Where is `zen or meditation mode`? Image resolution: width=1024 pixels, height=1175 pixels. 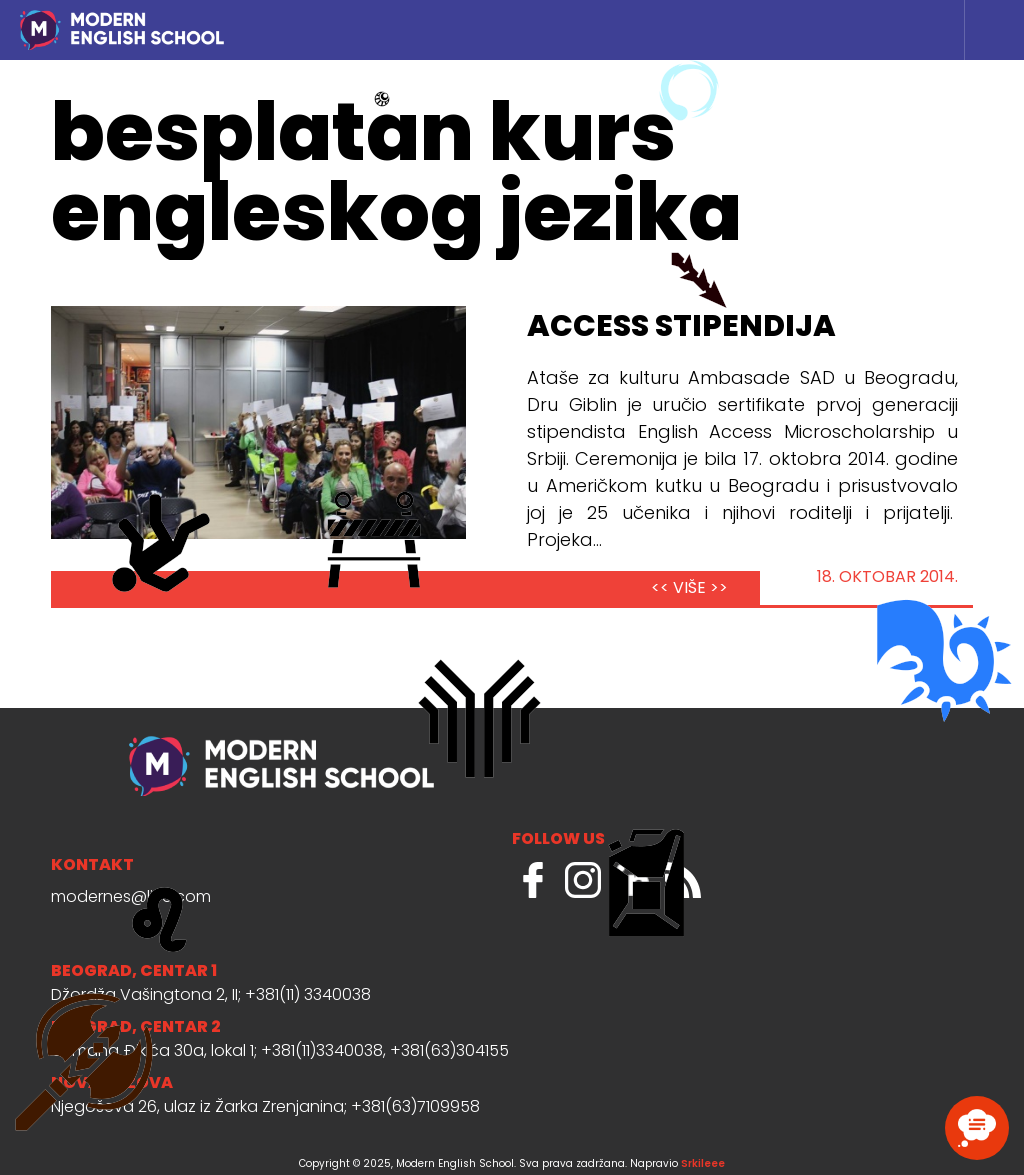 zen or meditation mode is located at coordinates (689, 90).